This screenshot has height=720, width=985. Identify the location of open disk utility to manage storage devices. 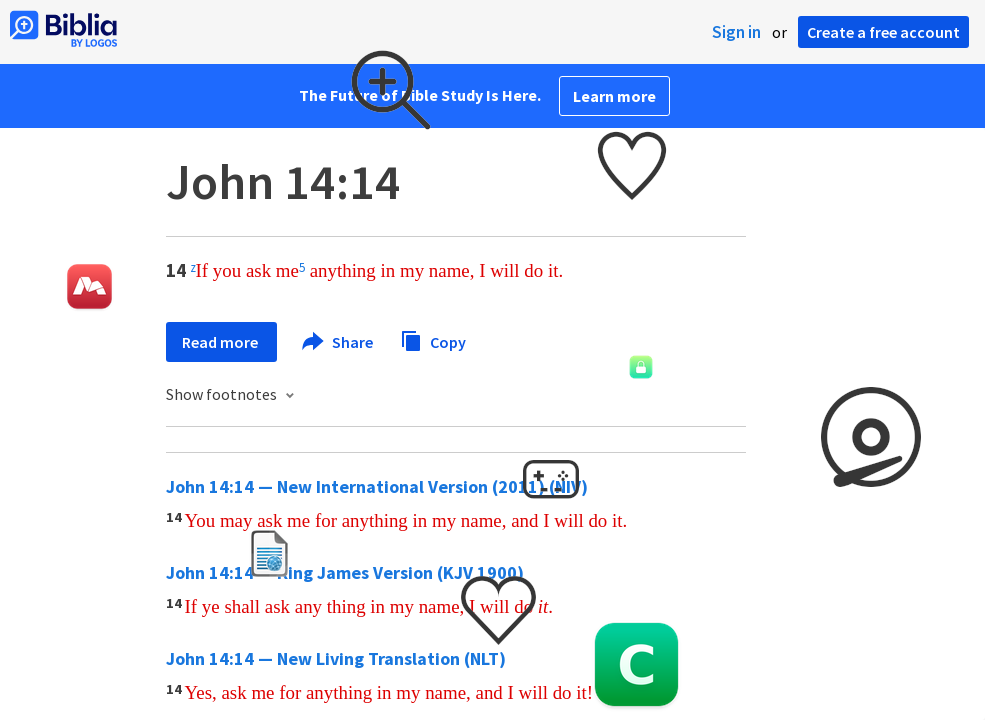
(871, 437).